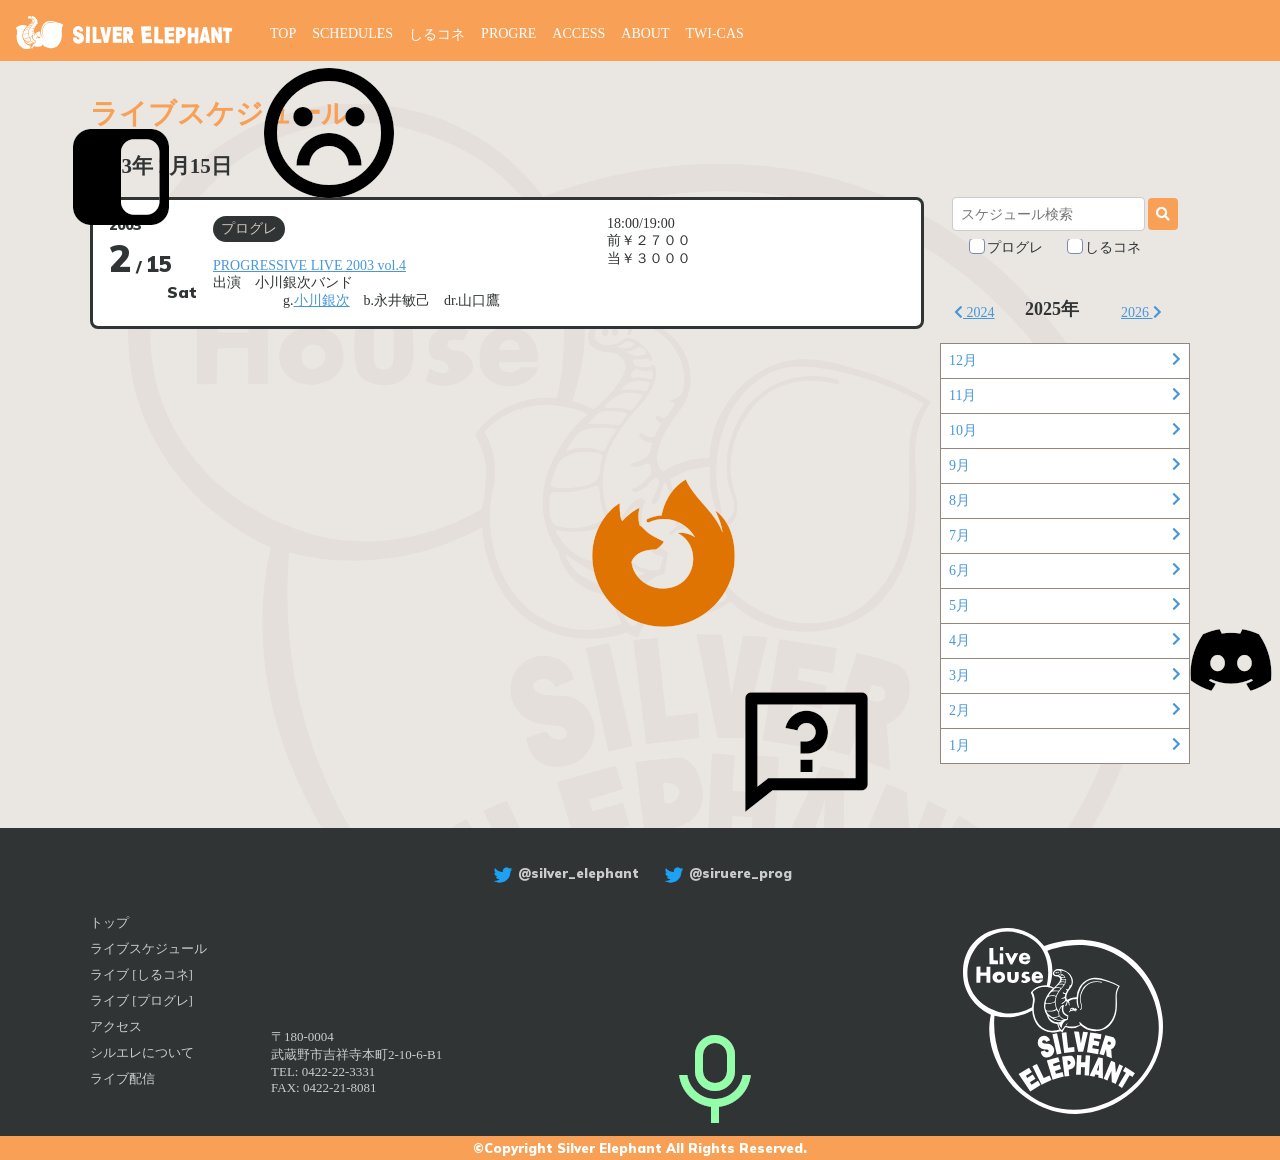  Describe the element at coordinates (715, 1079) in the screenshot. I see `tap to start voice recording` at that location.